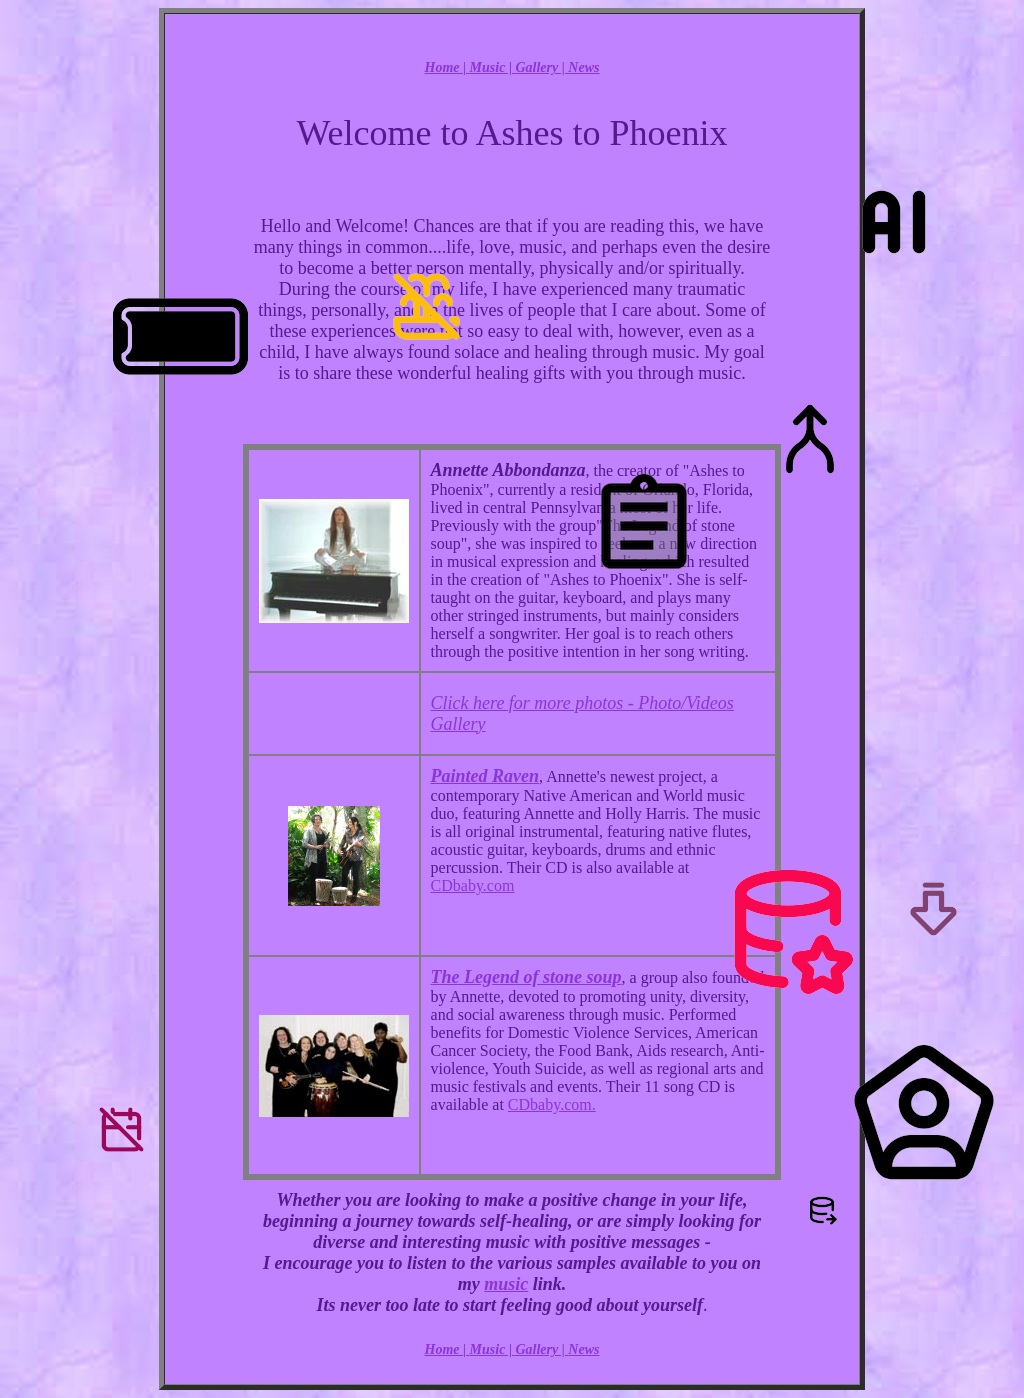  What do you see at coordinates (894, 222) in the screenshot?
I see `access AI-powered features` at bounding box center [894, 222].